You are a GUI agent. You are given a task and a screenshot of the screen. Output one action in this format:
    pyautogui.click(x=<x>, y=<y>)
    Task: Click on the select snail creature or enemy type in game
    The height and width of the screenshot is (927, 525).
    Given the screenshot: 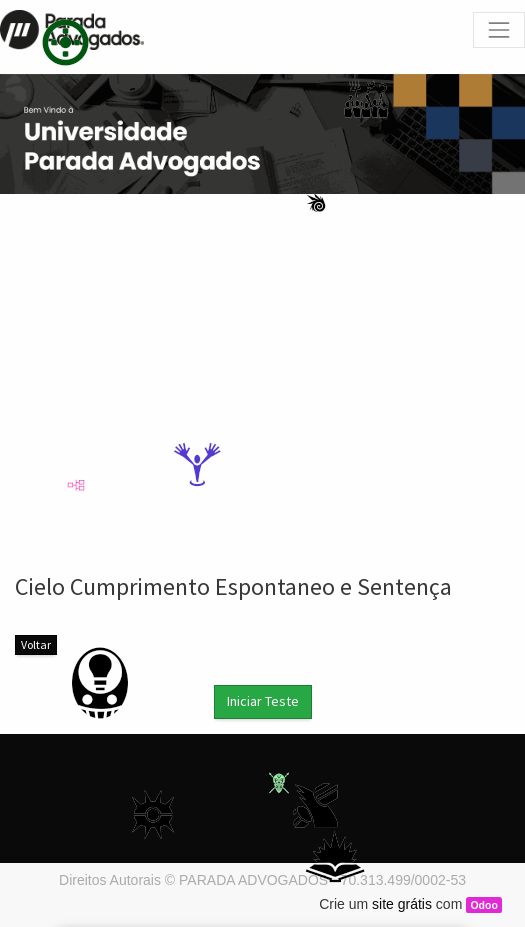 What is the action you would take?
    pyautogui.click(x=316, y=202)
    